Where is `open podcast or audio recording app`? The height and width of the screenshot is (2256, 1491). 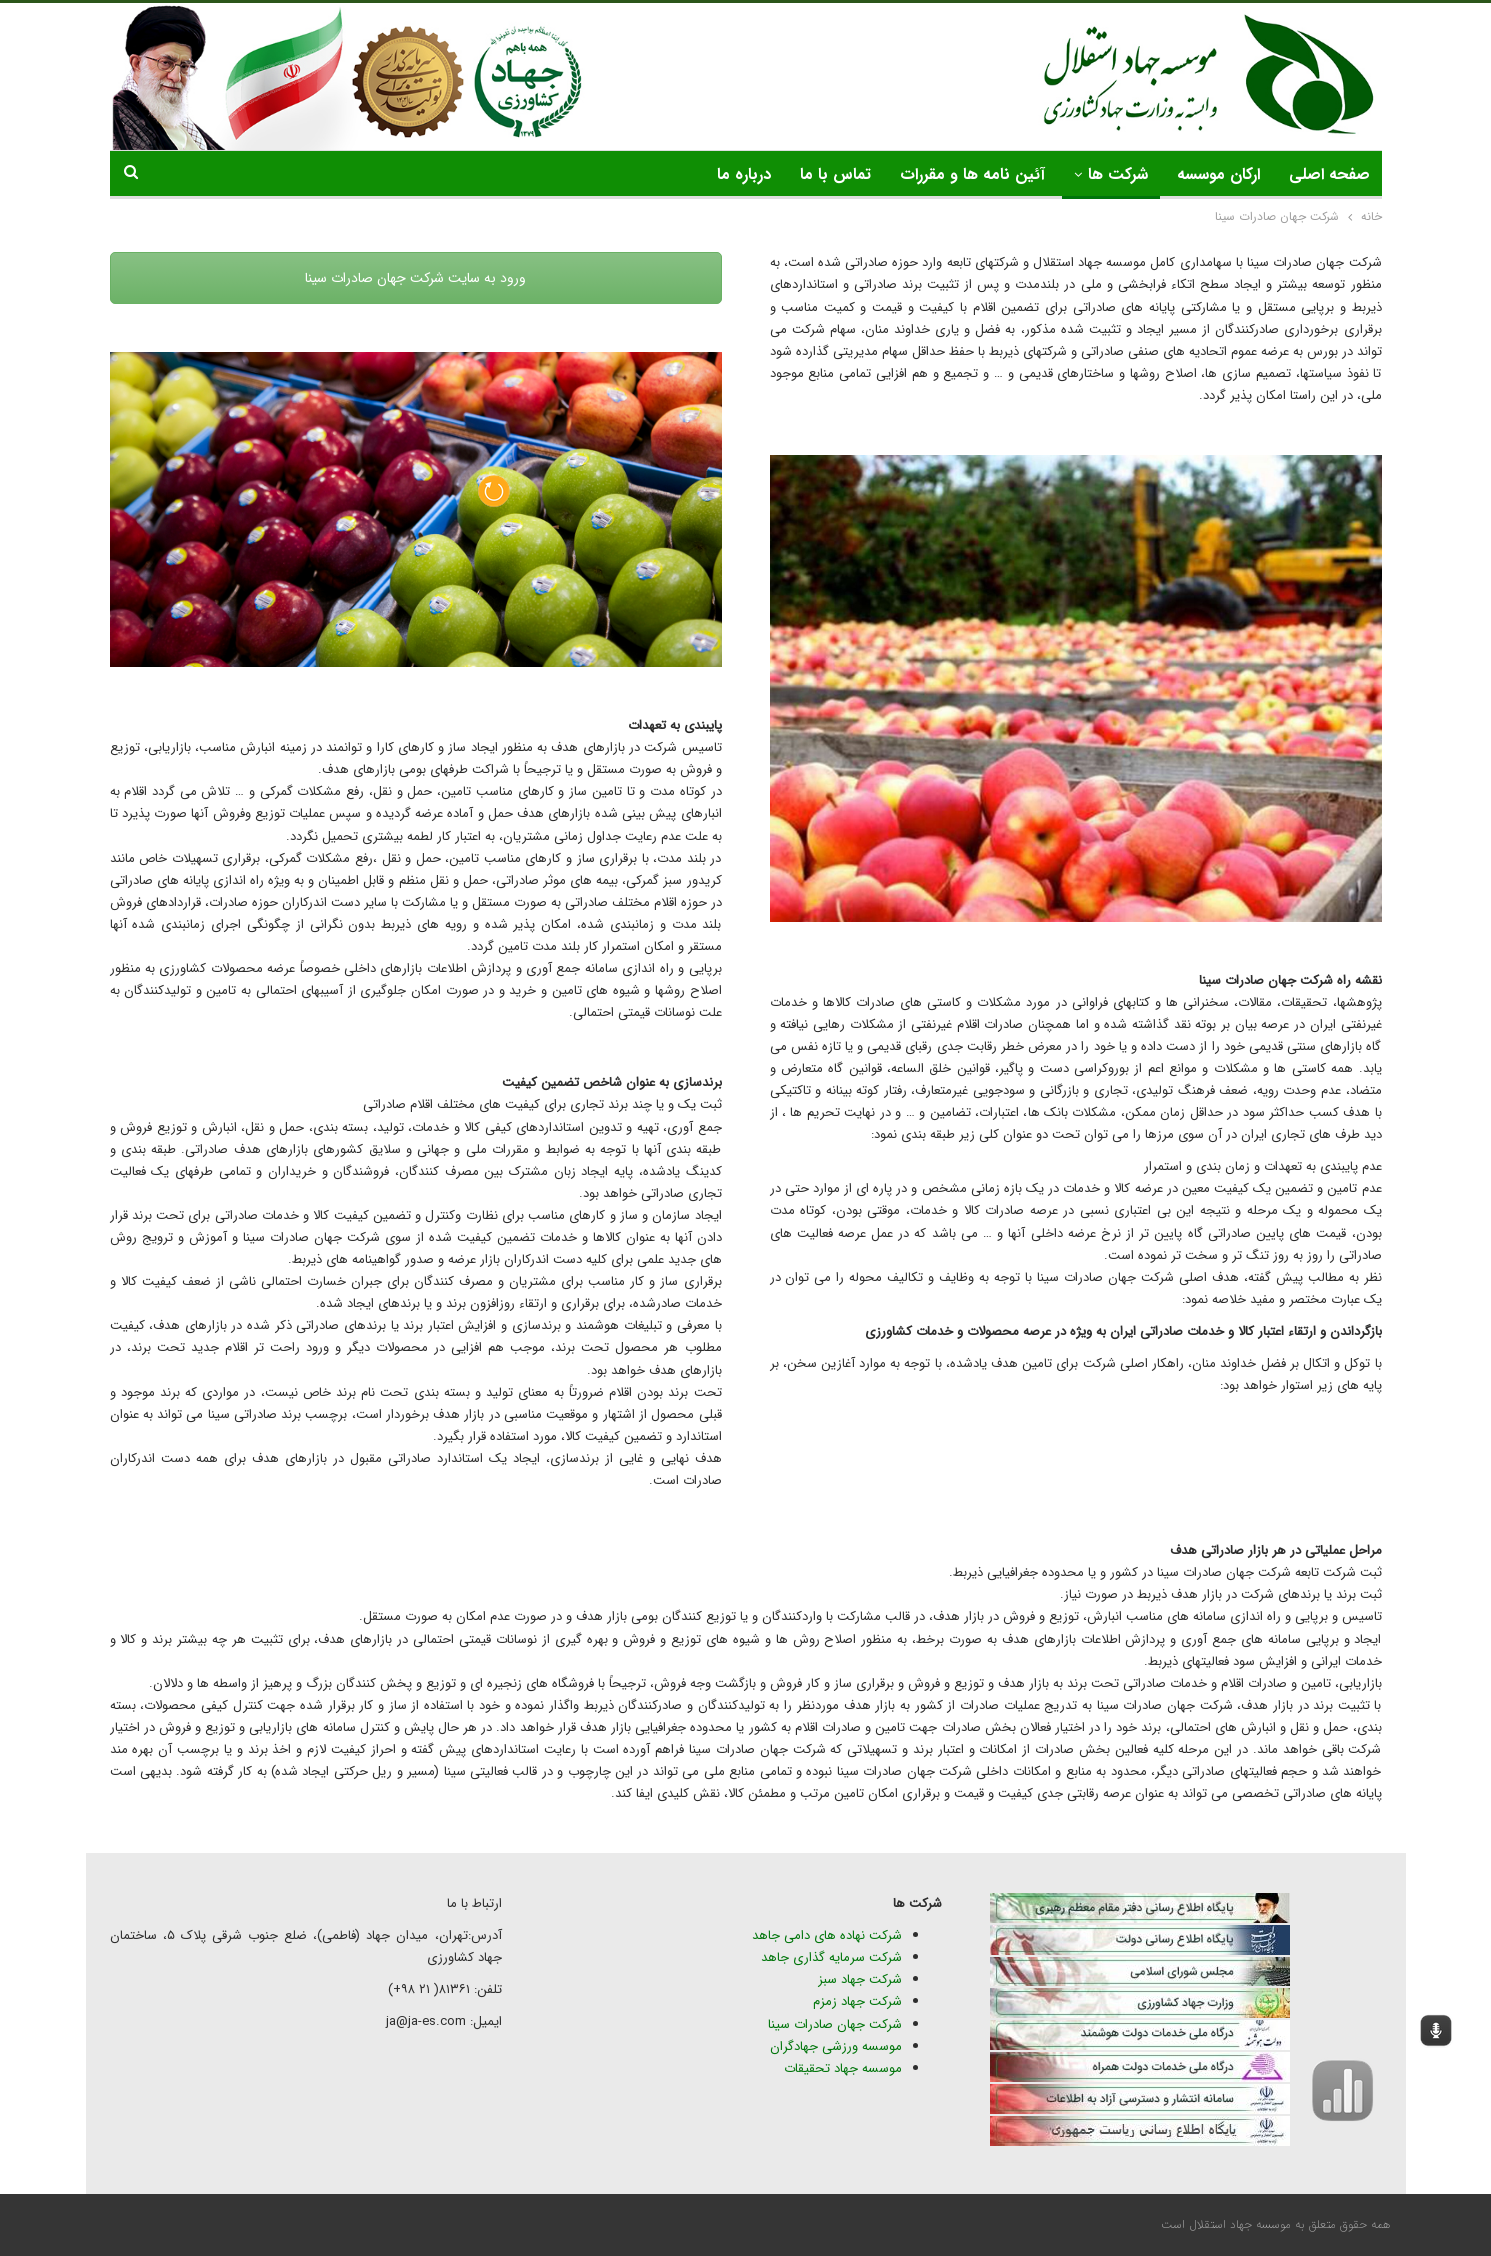 open podcast or audio recording app is located at coordinates (1436, 2031).